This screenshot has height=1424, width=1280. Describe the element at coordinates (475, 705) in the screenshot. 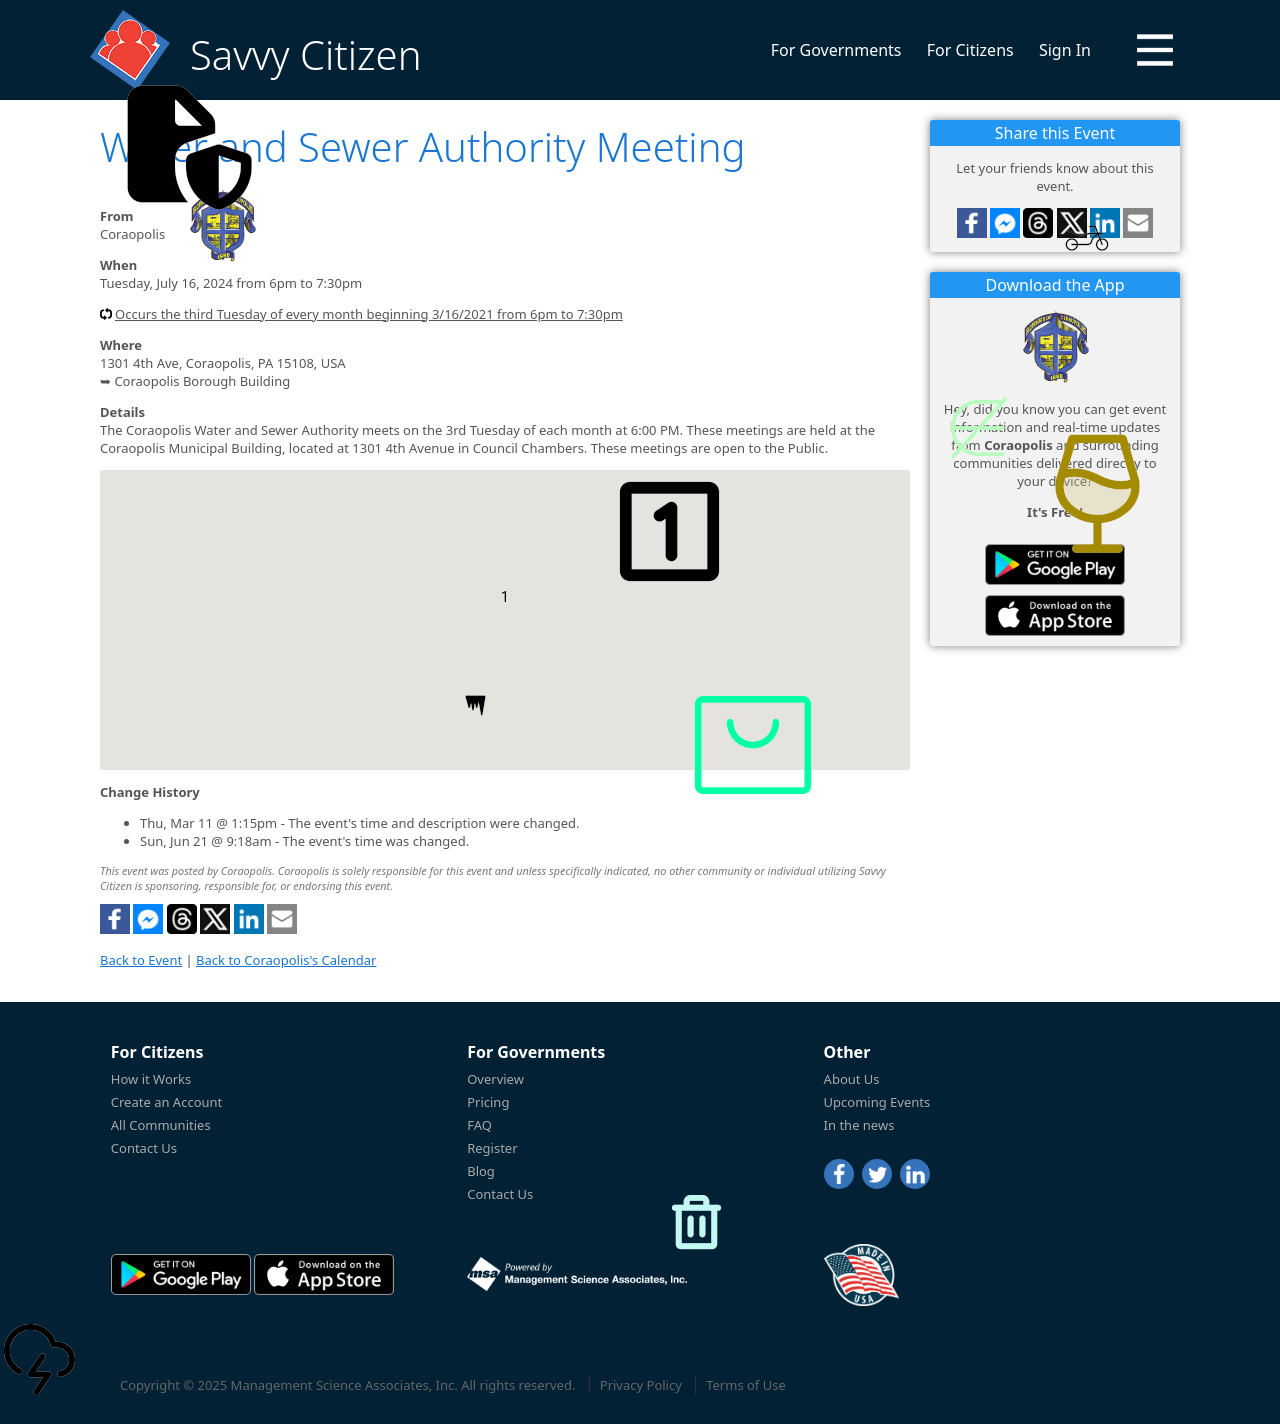

I see `indicates freezing or cold weather conditions` at that location.